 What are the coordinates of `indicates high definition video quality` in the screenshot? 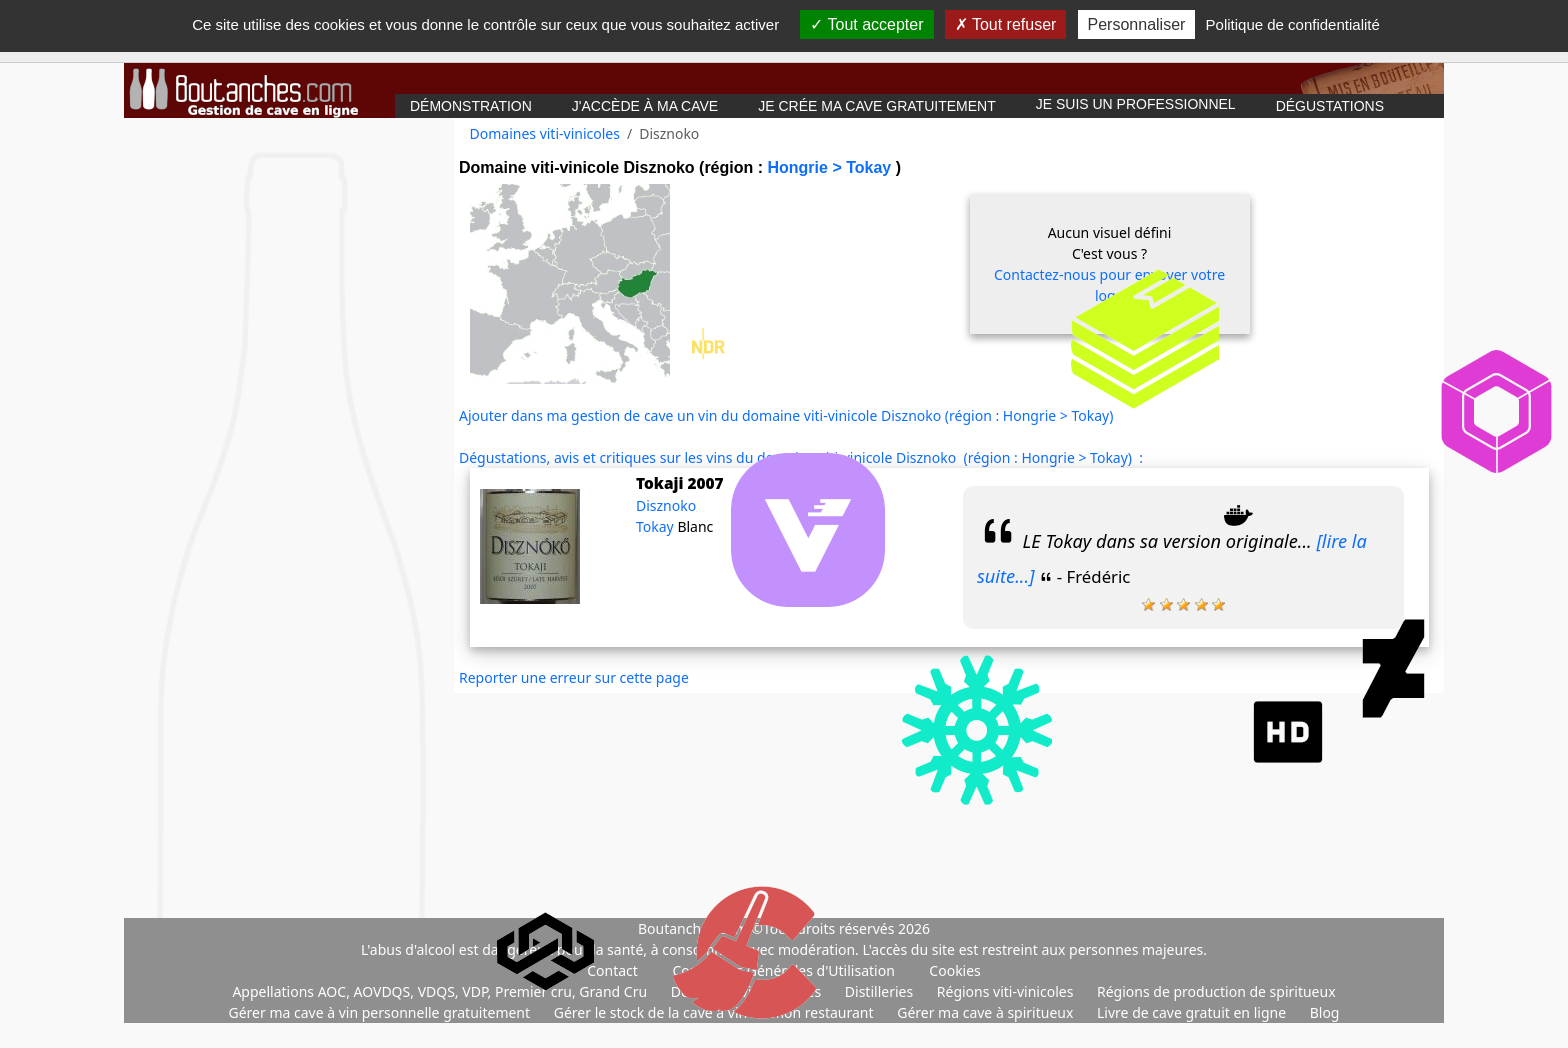 It's located at (1288, 732).